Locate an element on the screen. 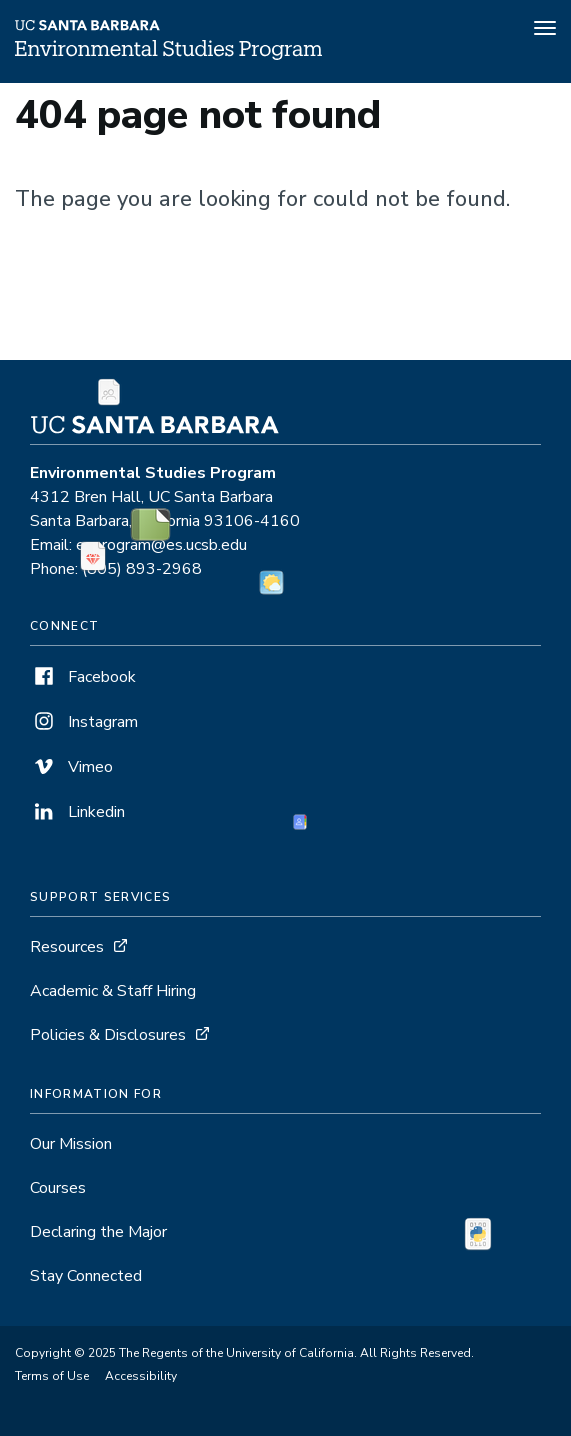 This screenshot has width=571, height=1436. ruby programming language source file is located at coordinates (93, 556).